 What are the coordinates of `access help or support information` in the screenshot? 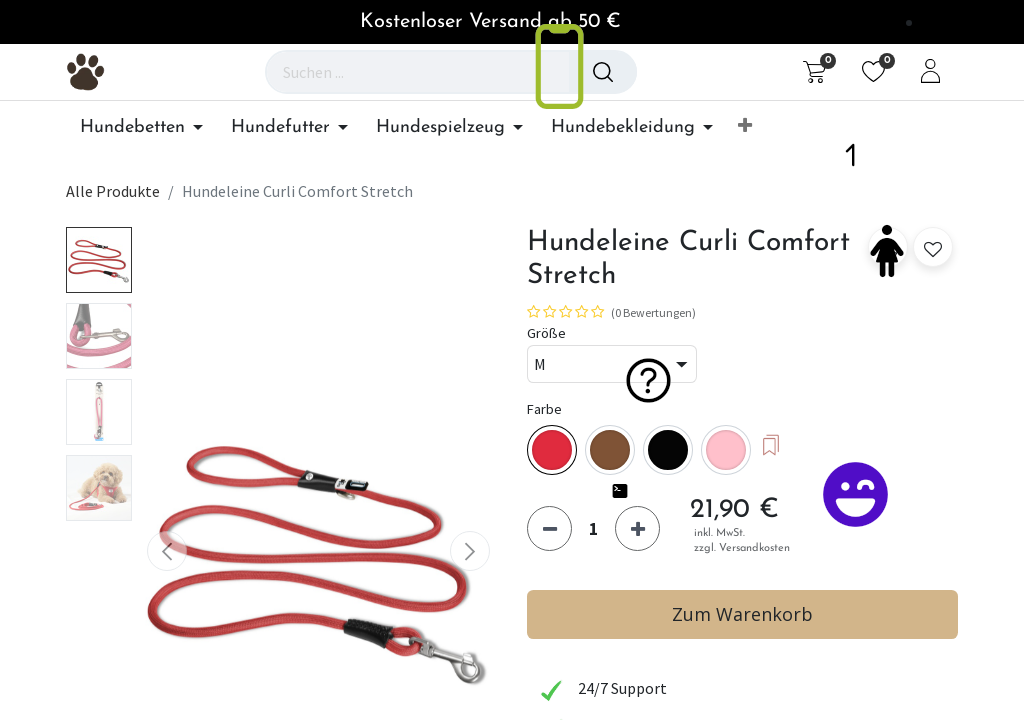 It's located at (648, 380).